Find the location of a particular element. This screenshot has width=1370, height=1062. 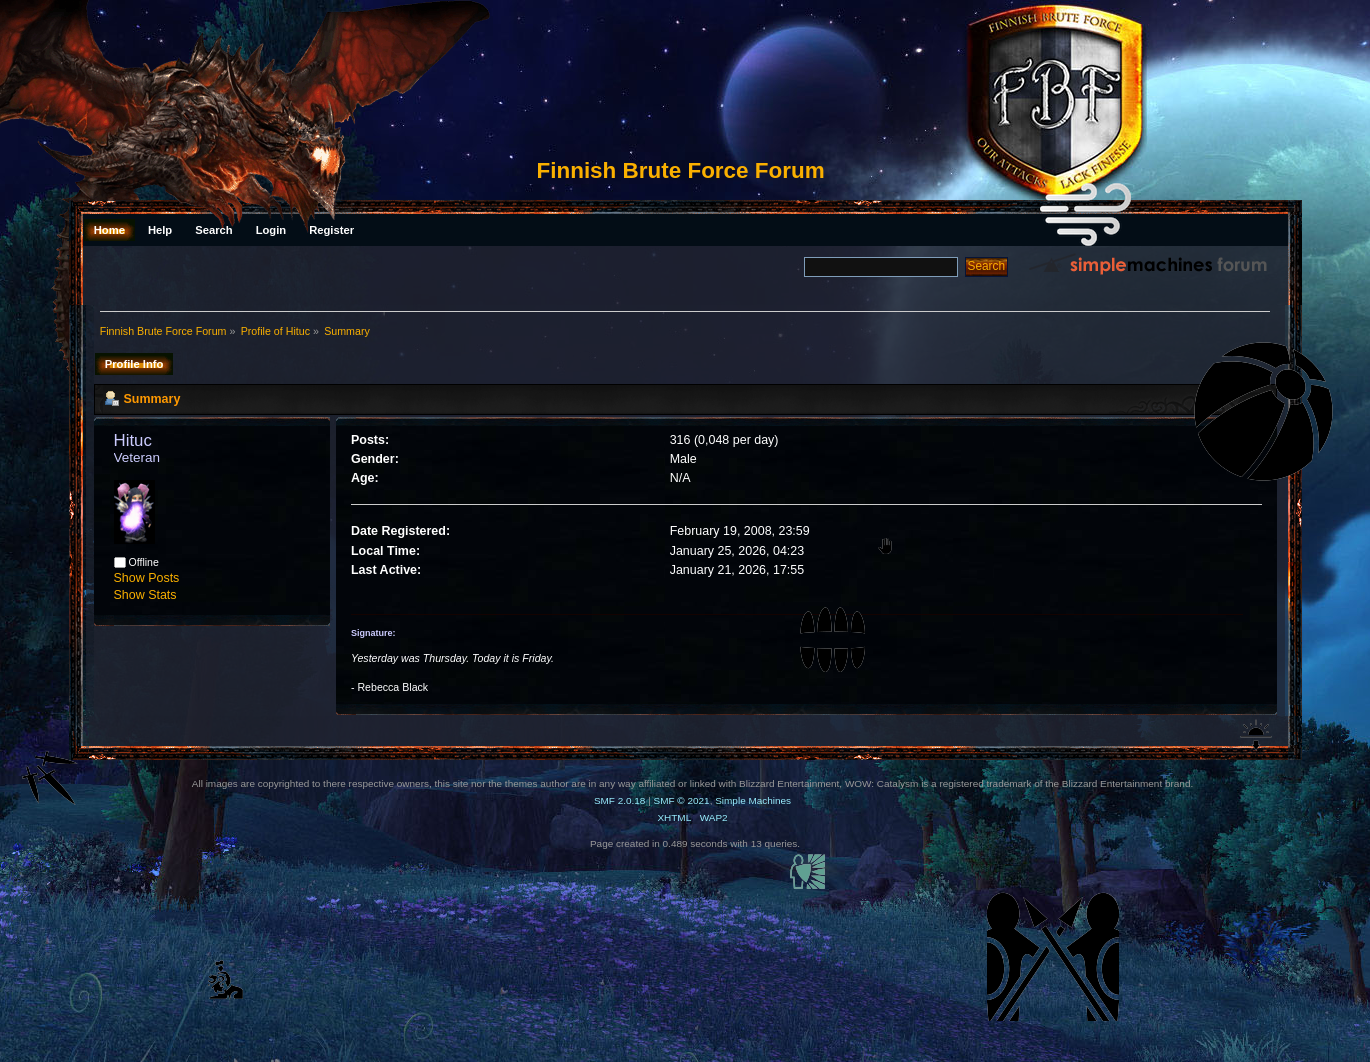

assassin or rogue character class icon is located at coordinates (49, 779).